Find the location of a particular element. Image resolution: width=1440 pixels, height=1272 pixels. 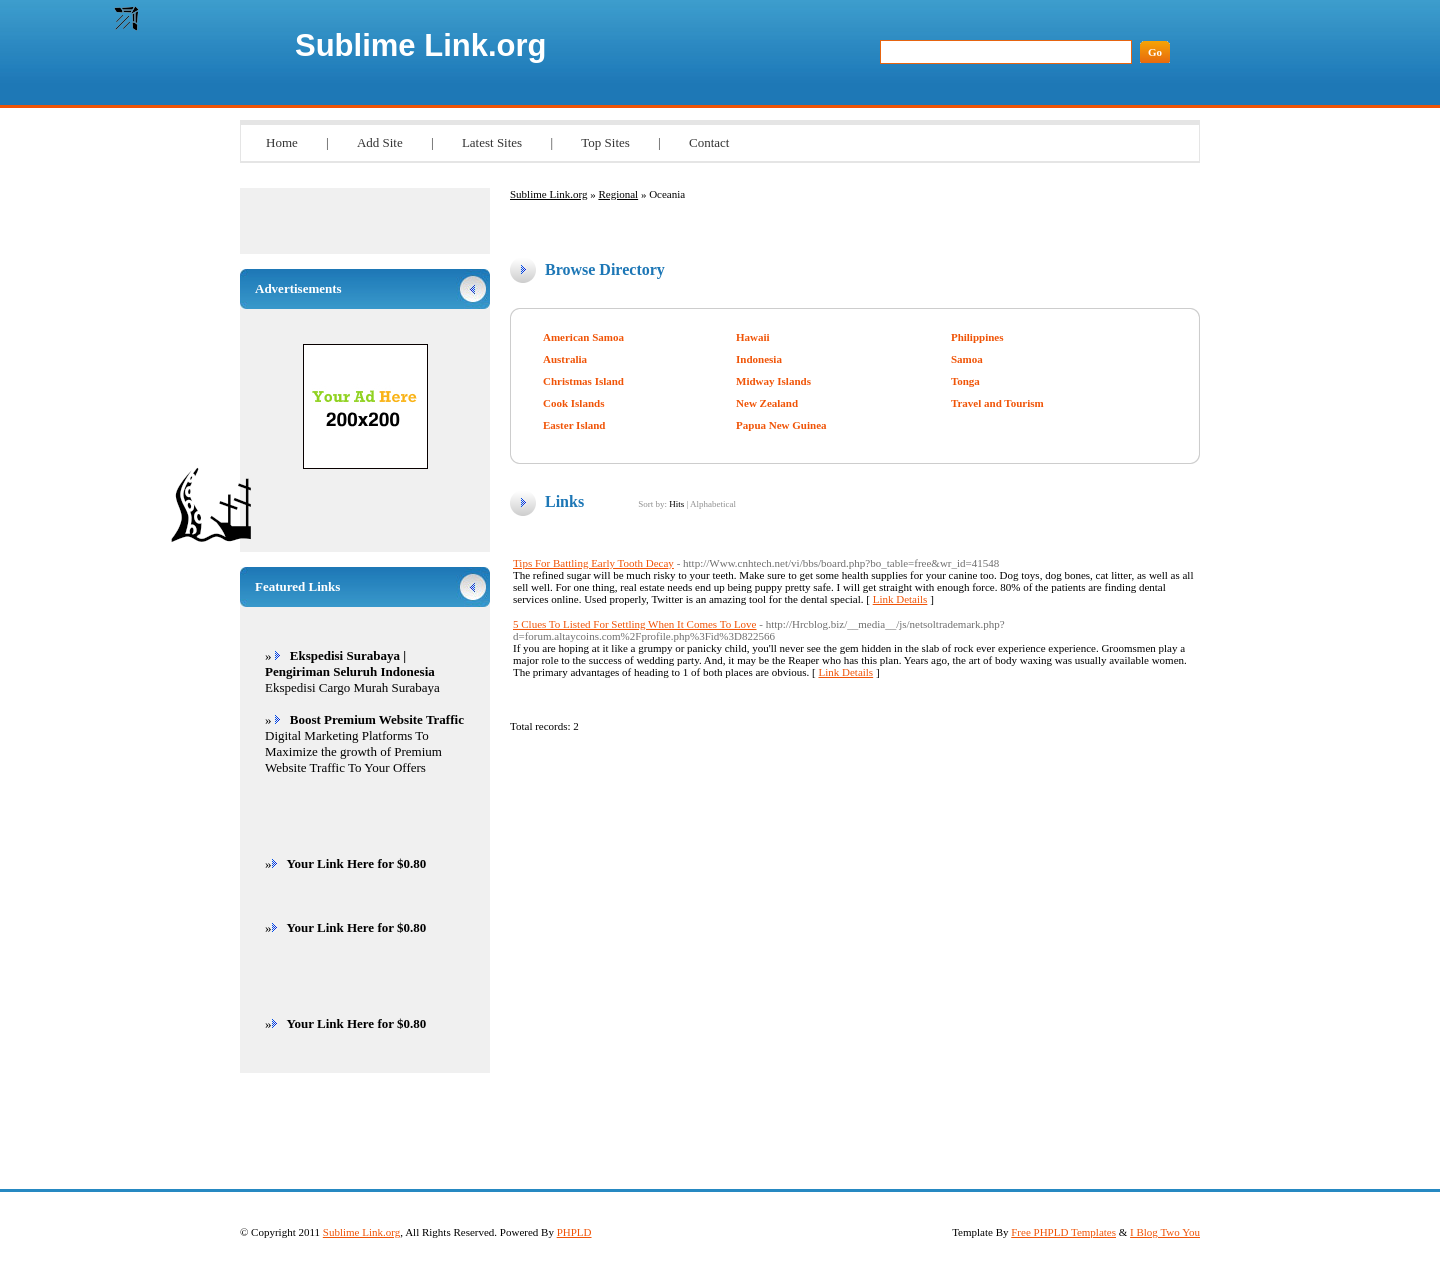

equip armored boomerang weapon is located at coordinates (126, 18).